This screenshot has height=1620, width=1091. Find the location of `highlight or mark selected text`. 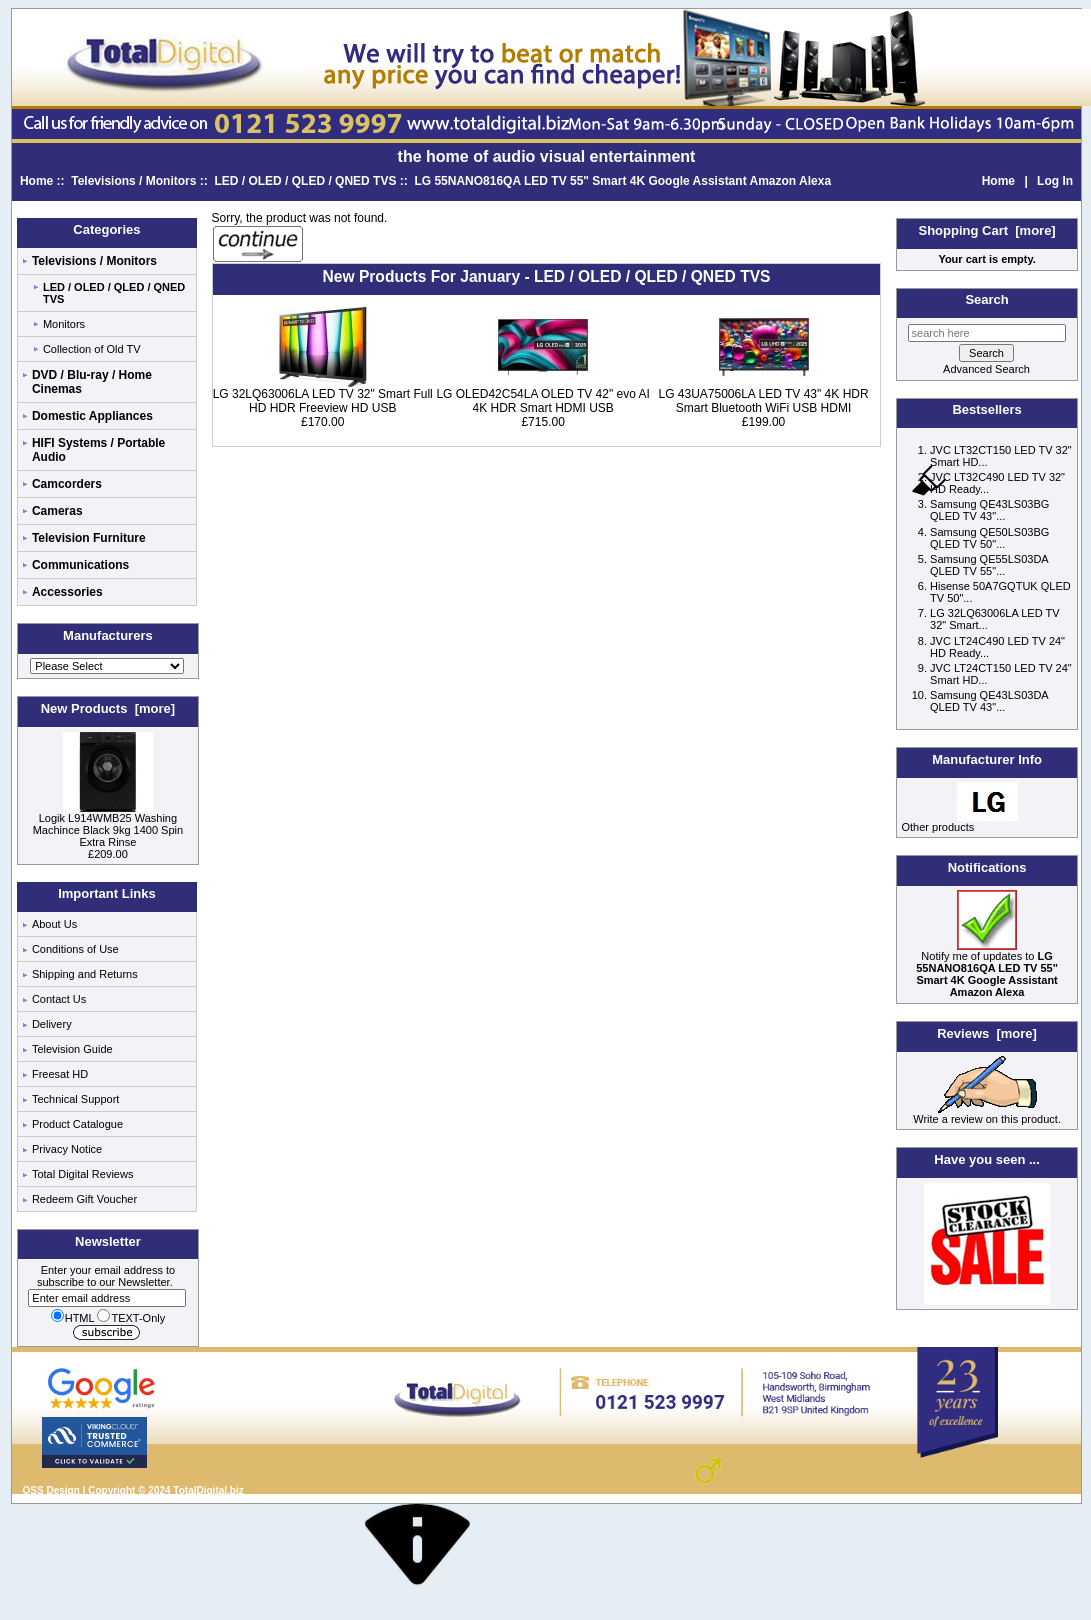

highlight or mark selected text is located at coordinates (928, 482).